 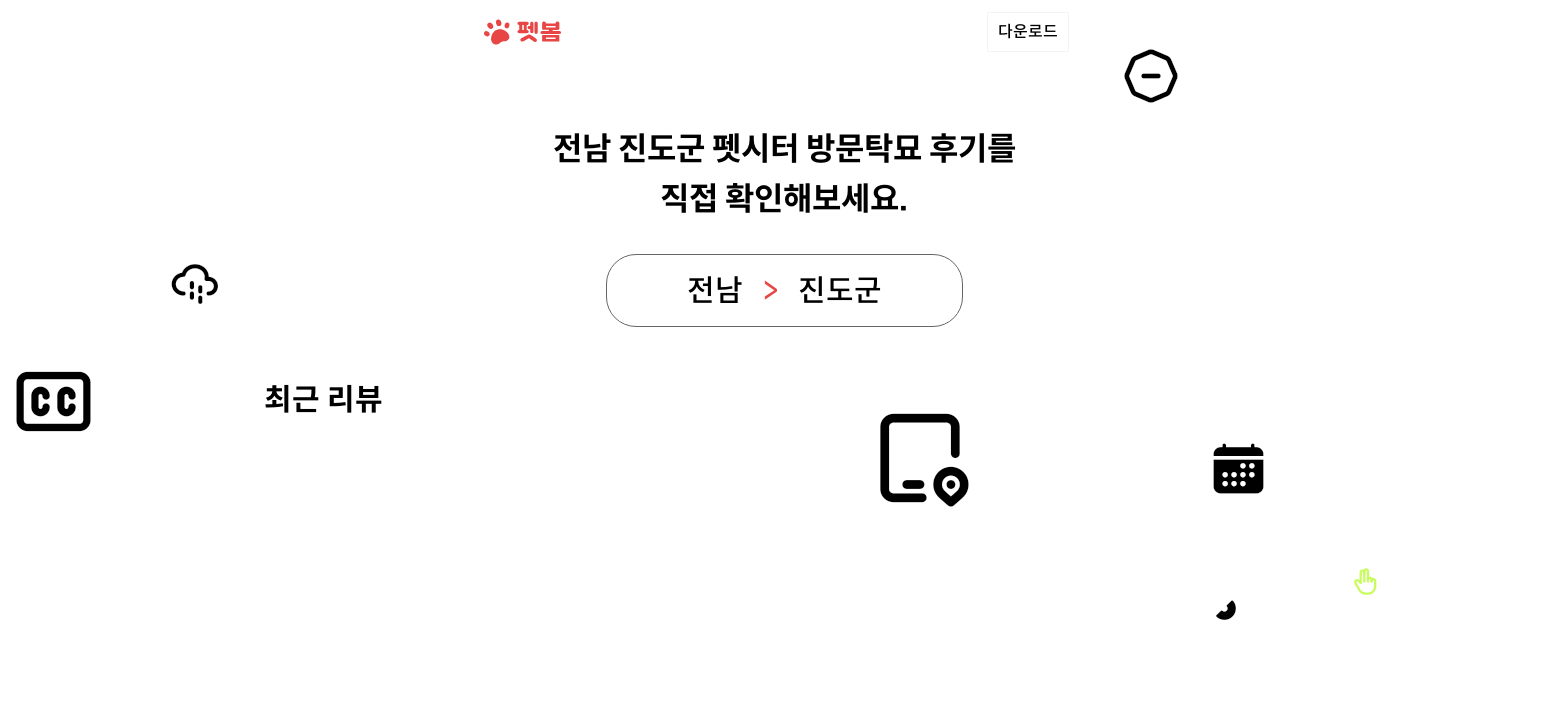 I want to click on indicates rainy weather conditions, so click(x=194, y=281).